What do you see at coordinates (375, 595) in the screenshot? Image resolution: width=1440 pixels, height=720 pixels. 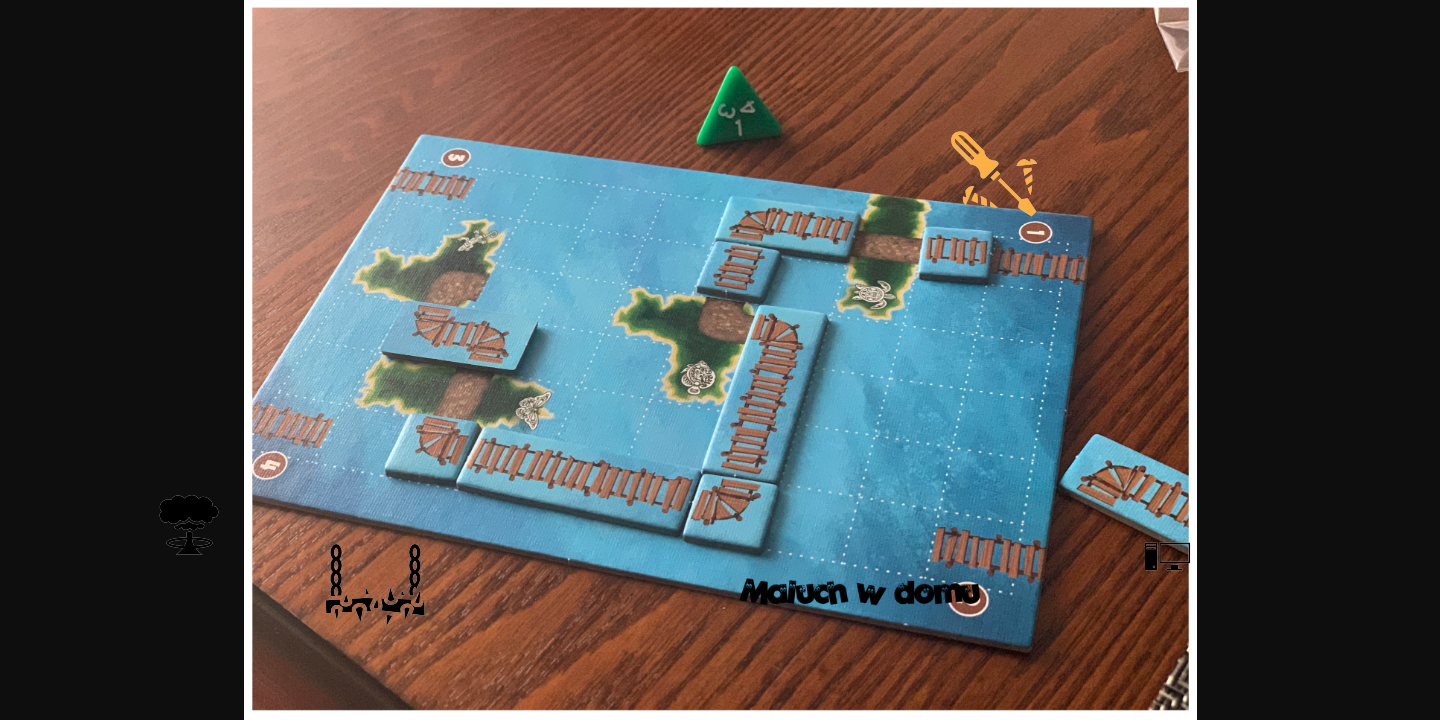 I see `select spiked trunk trap or obstacle` at bounding box center [375, 595].